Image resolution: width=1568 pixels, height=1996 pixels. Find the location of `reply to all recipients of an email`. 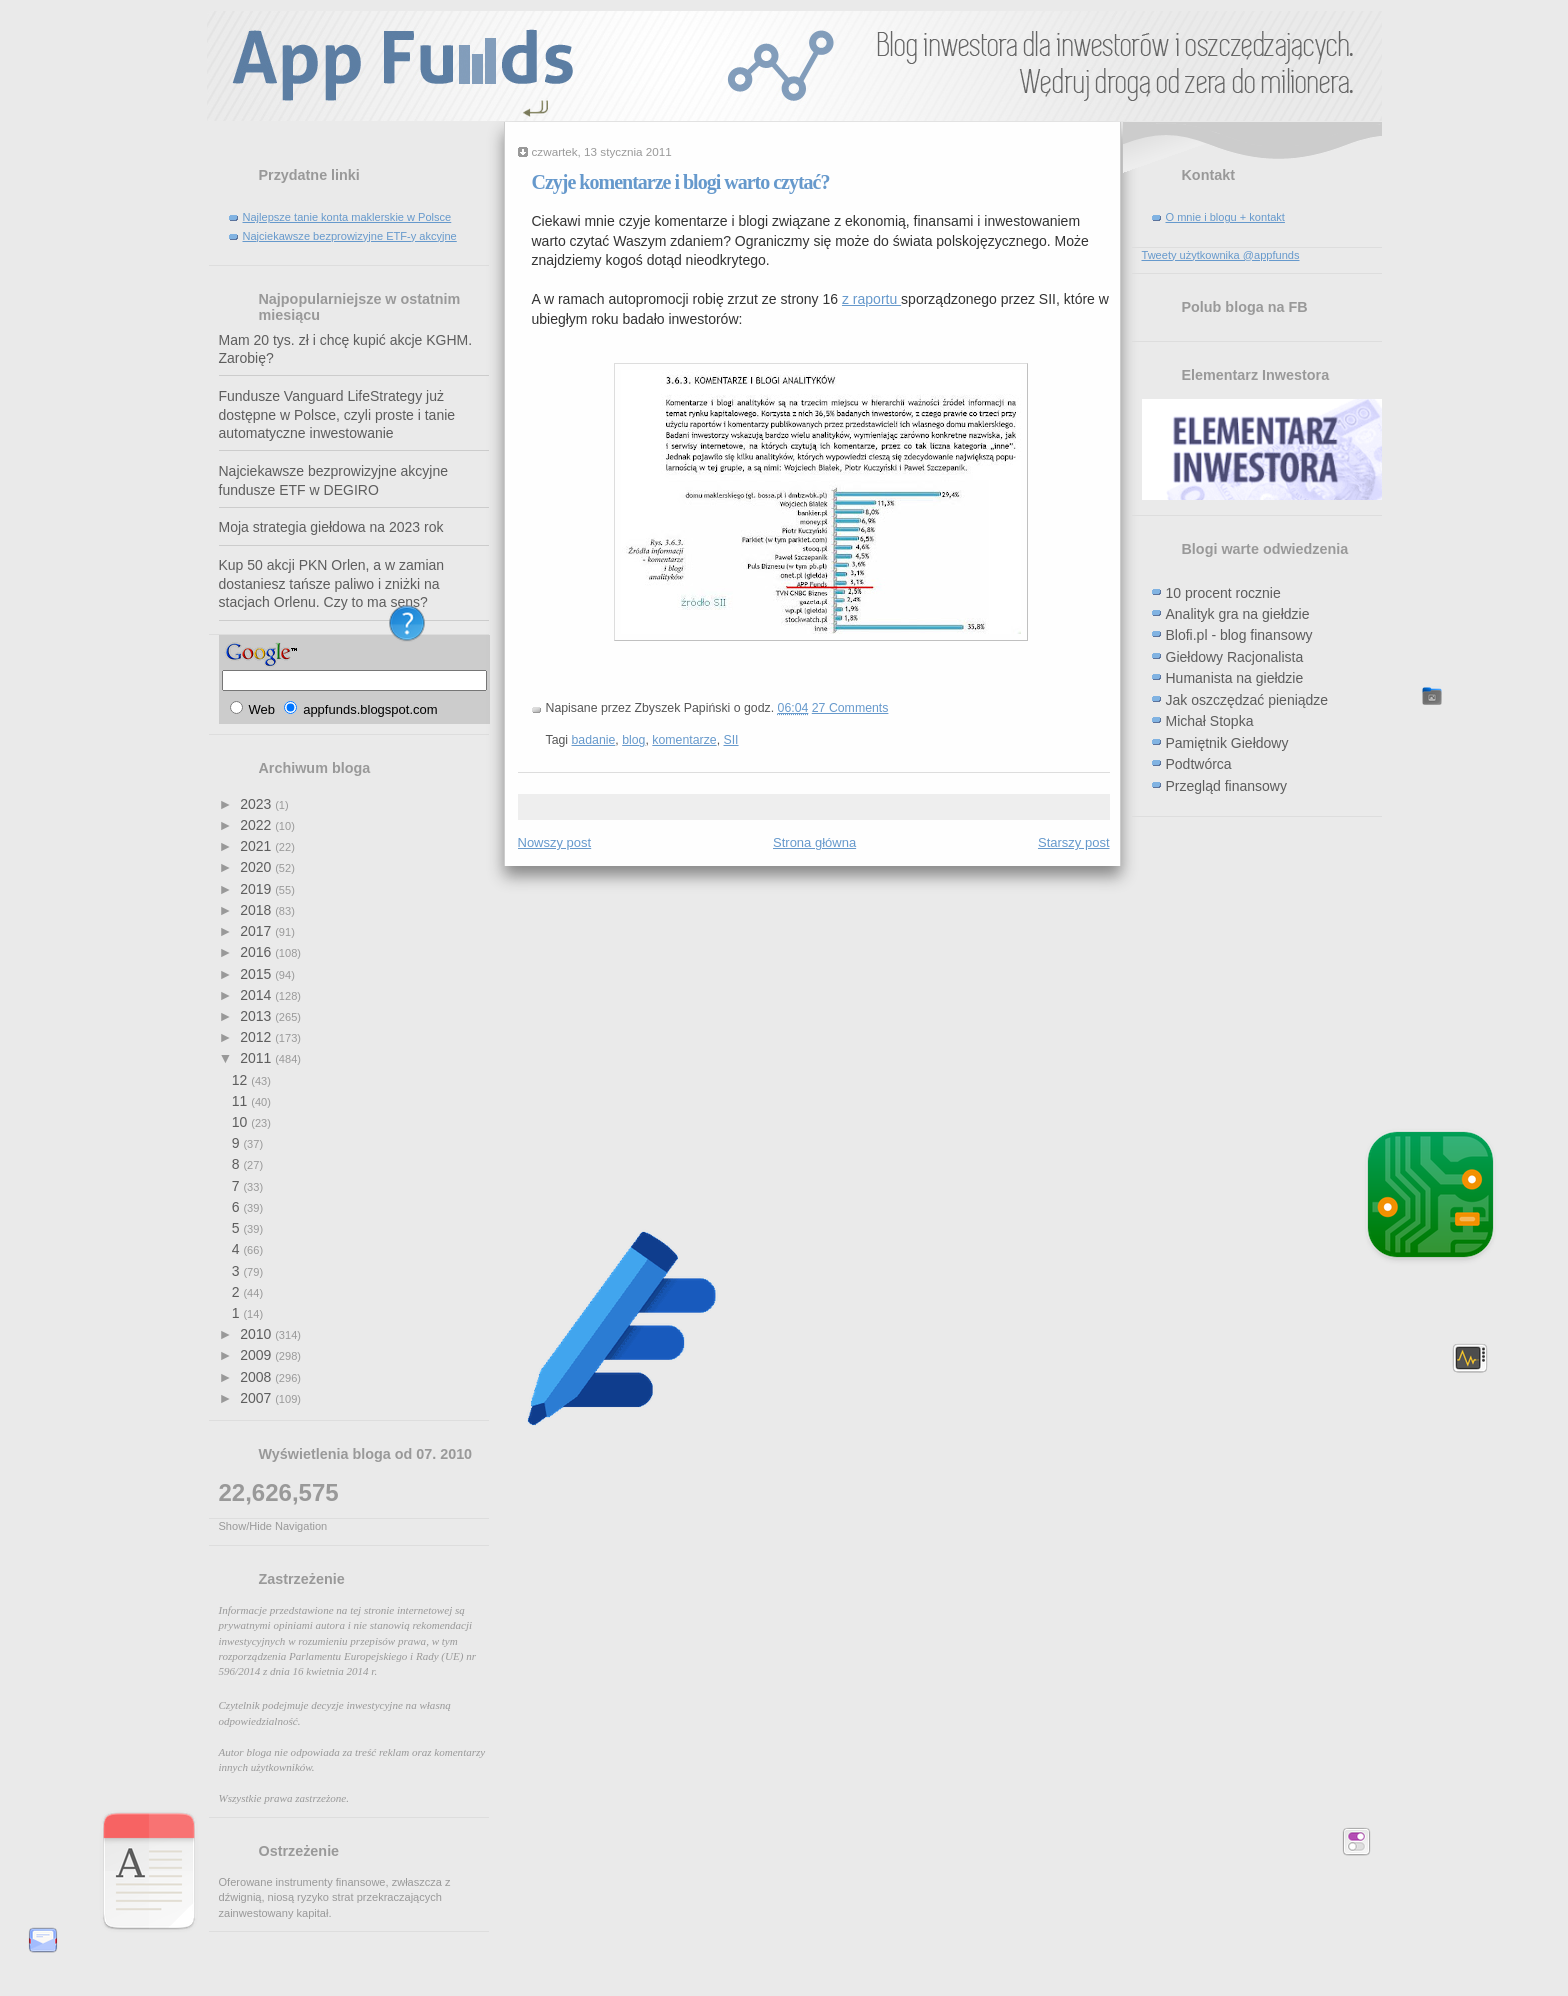

reply to all recipients of an email is located at coordinates (535, 107).